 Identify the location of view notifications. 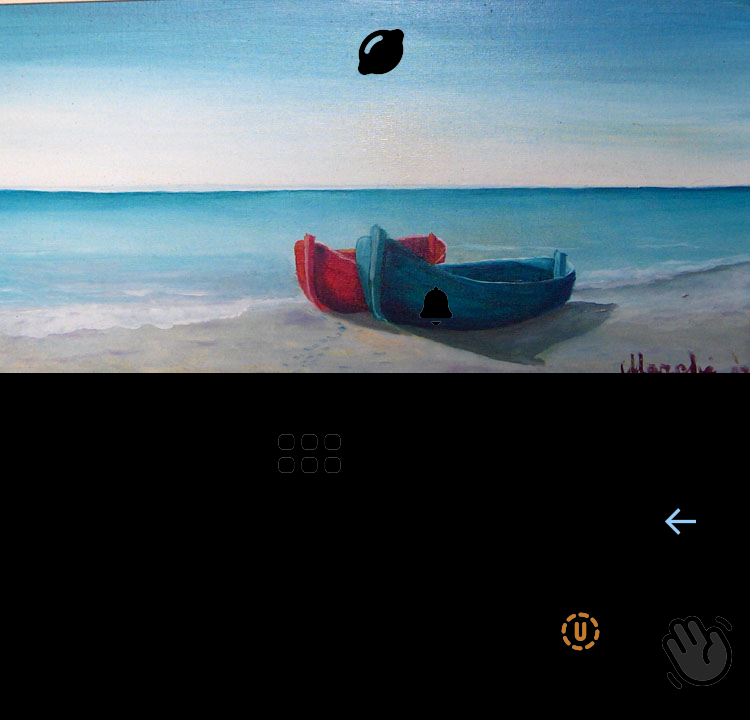
(436, 306).